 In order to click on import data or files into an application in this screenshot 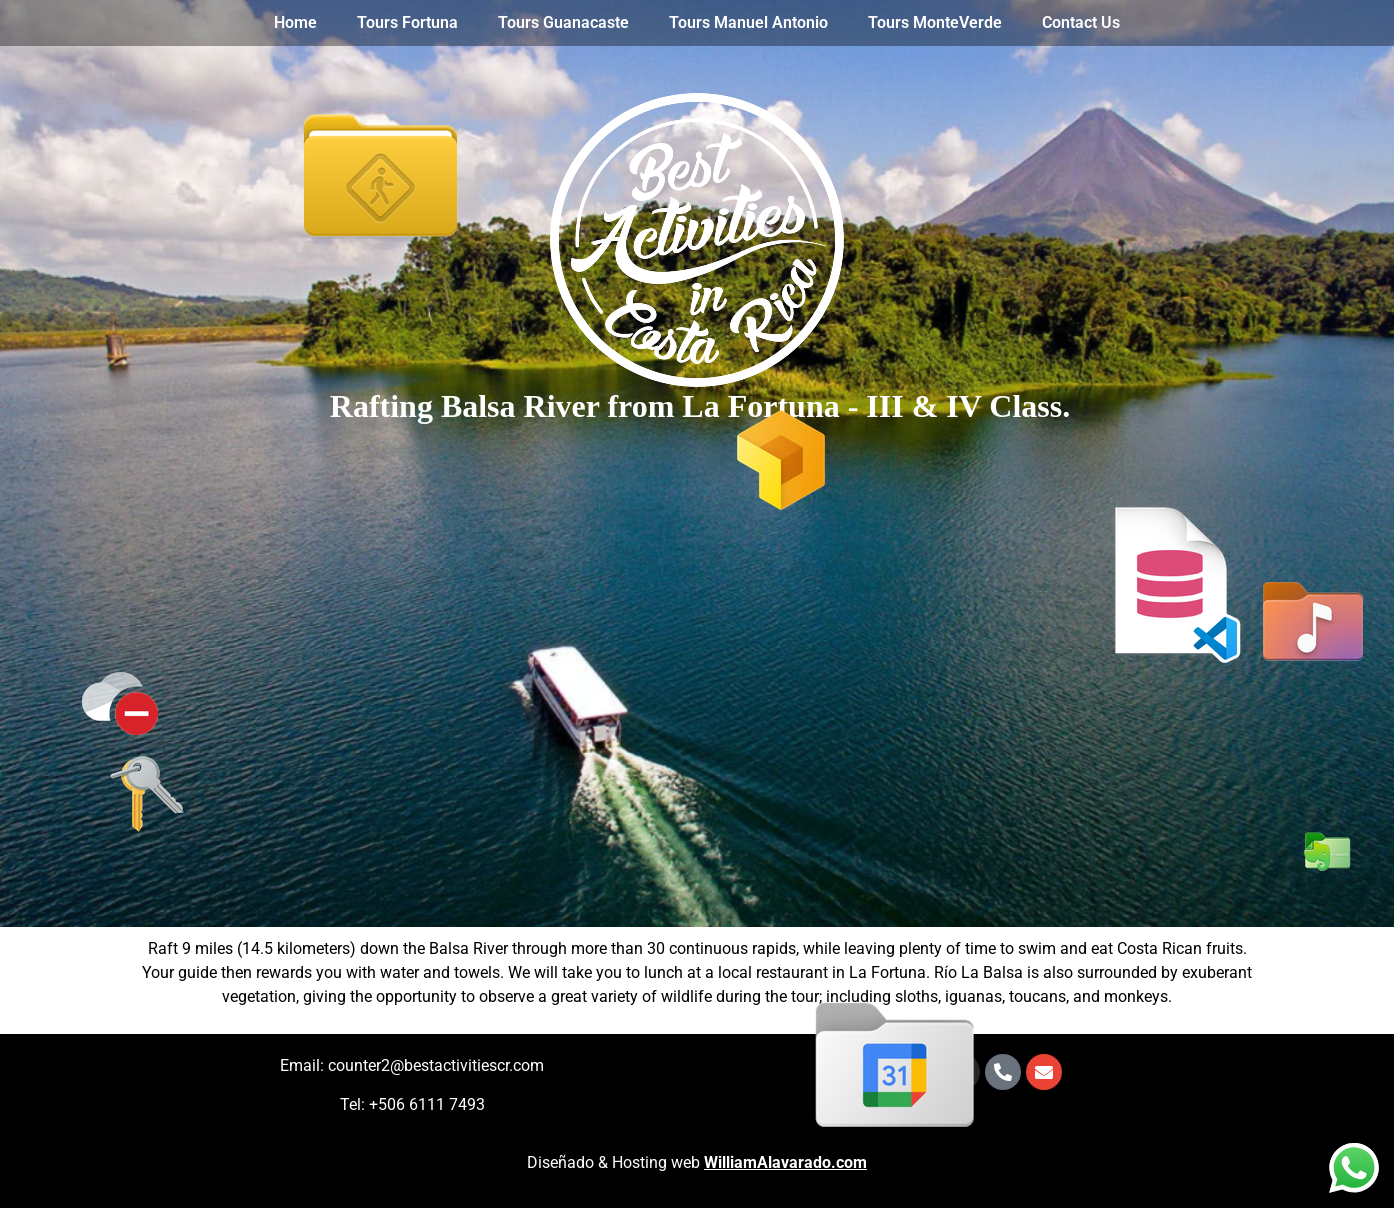, I will do `click(781, 460)`.